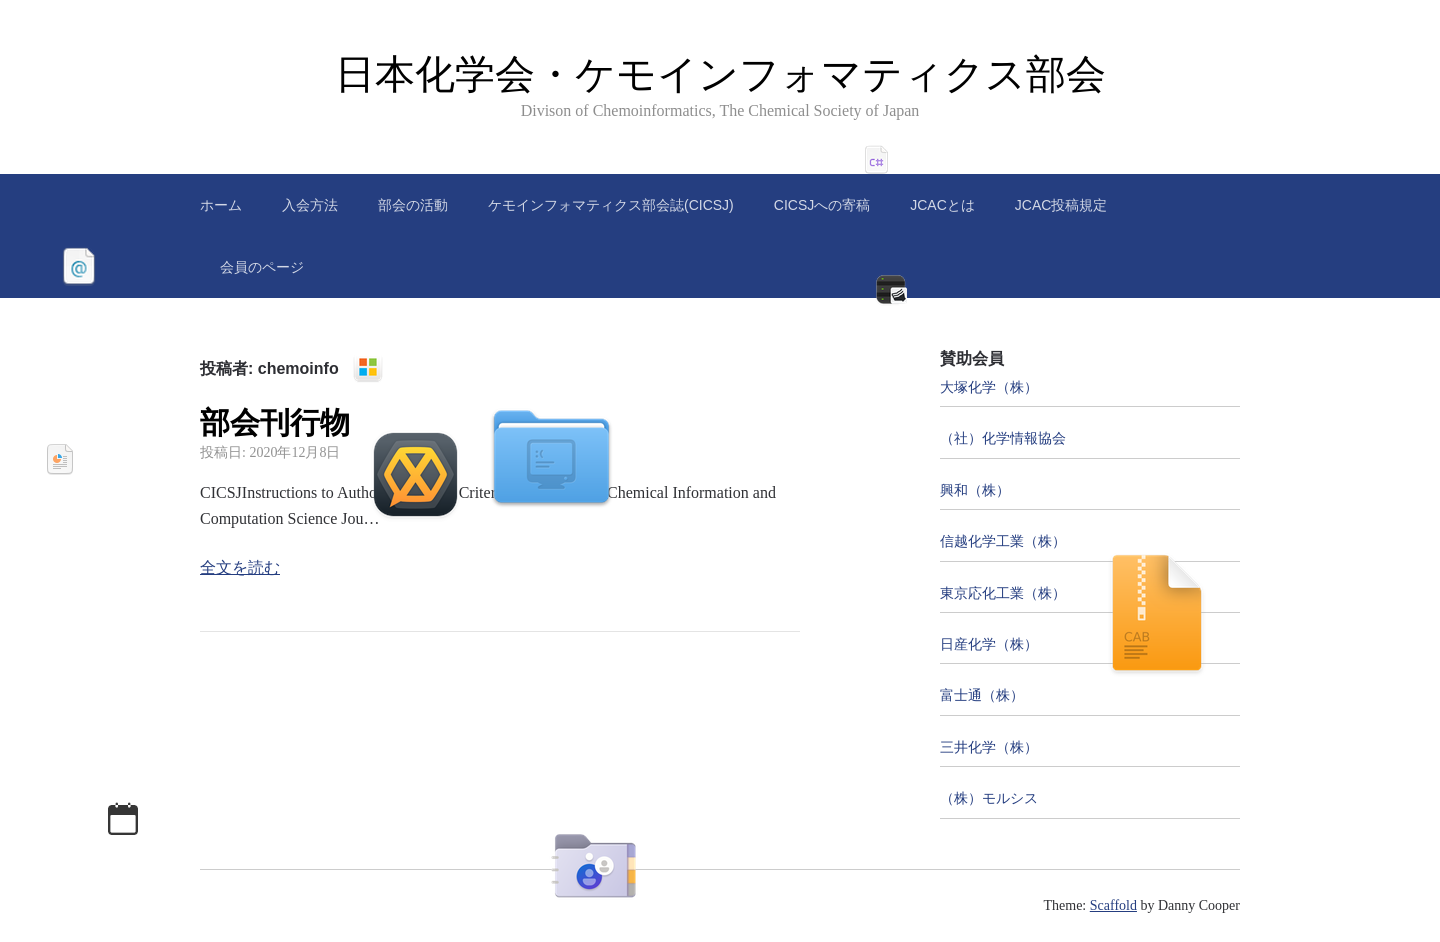  I want to click on a C# source code file, so click(876, 159).